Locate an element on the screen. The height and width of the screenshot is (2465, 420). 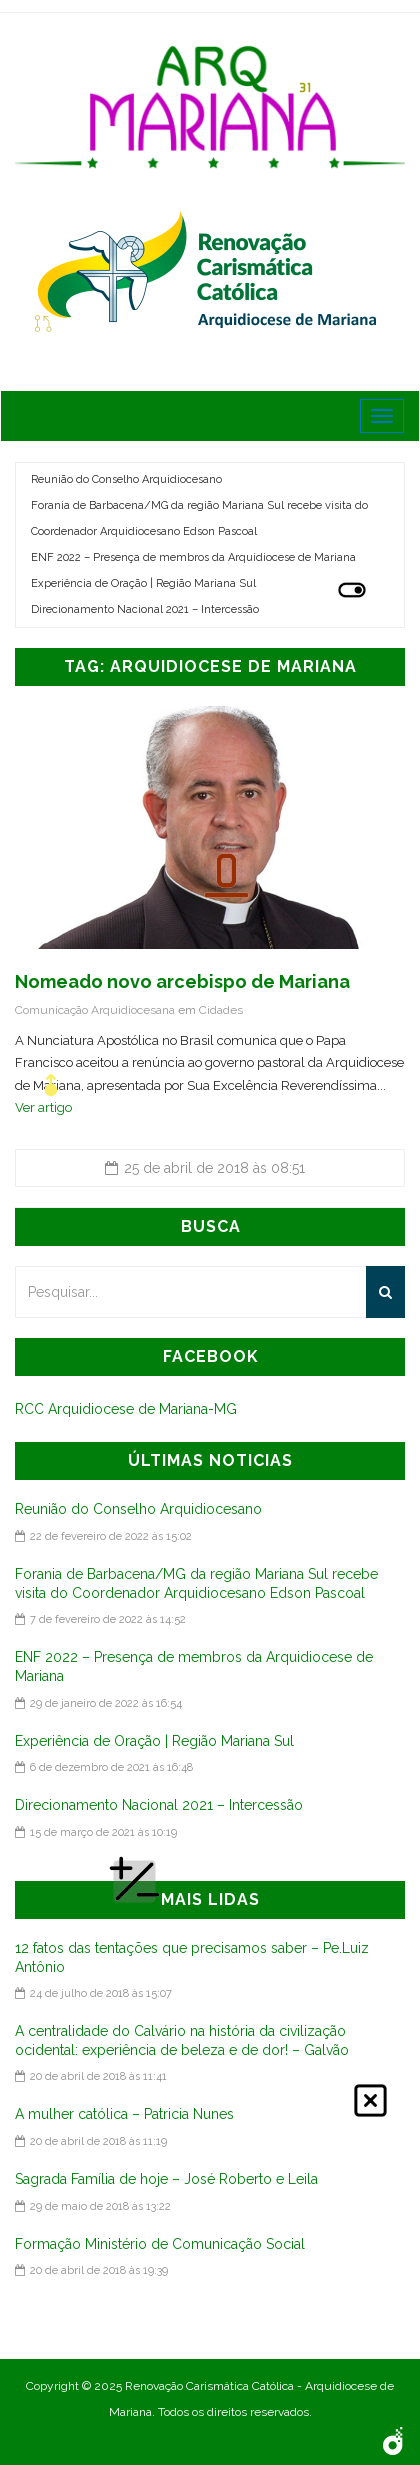
toggle between adding and subtracting values is located at coordinates (134, 1881).